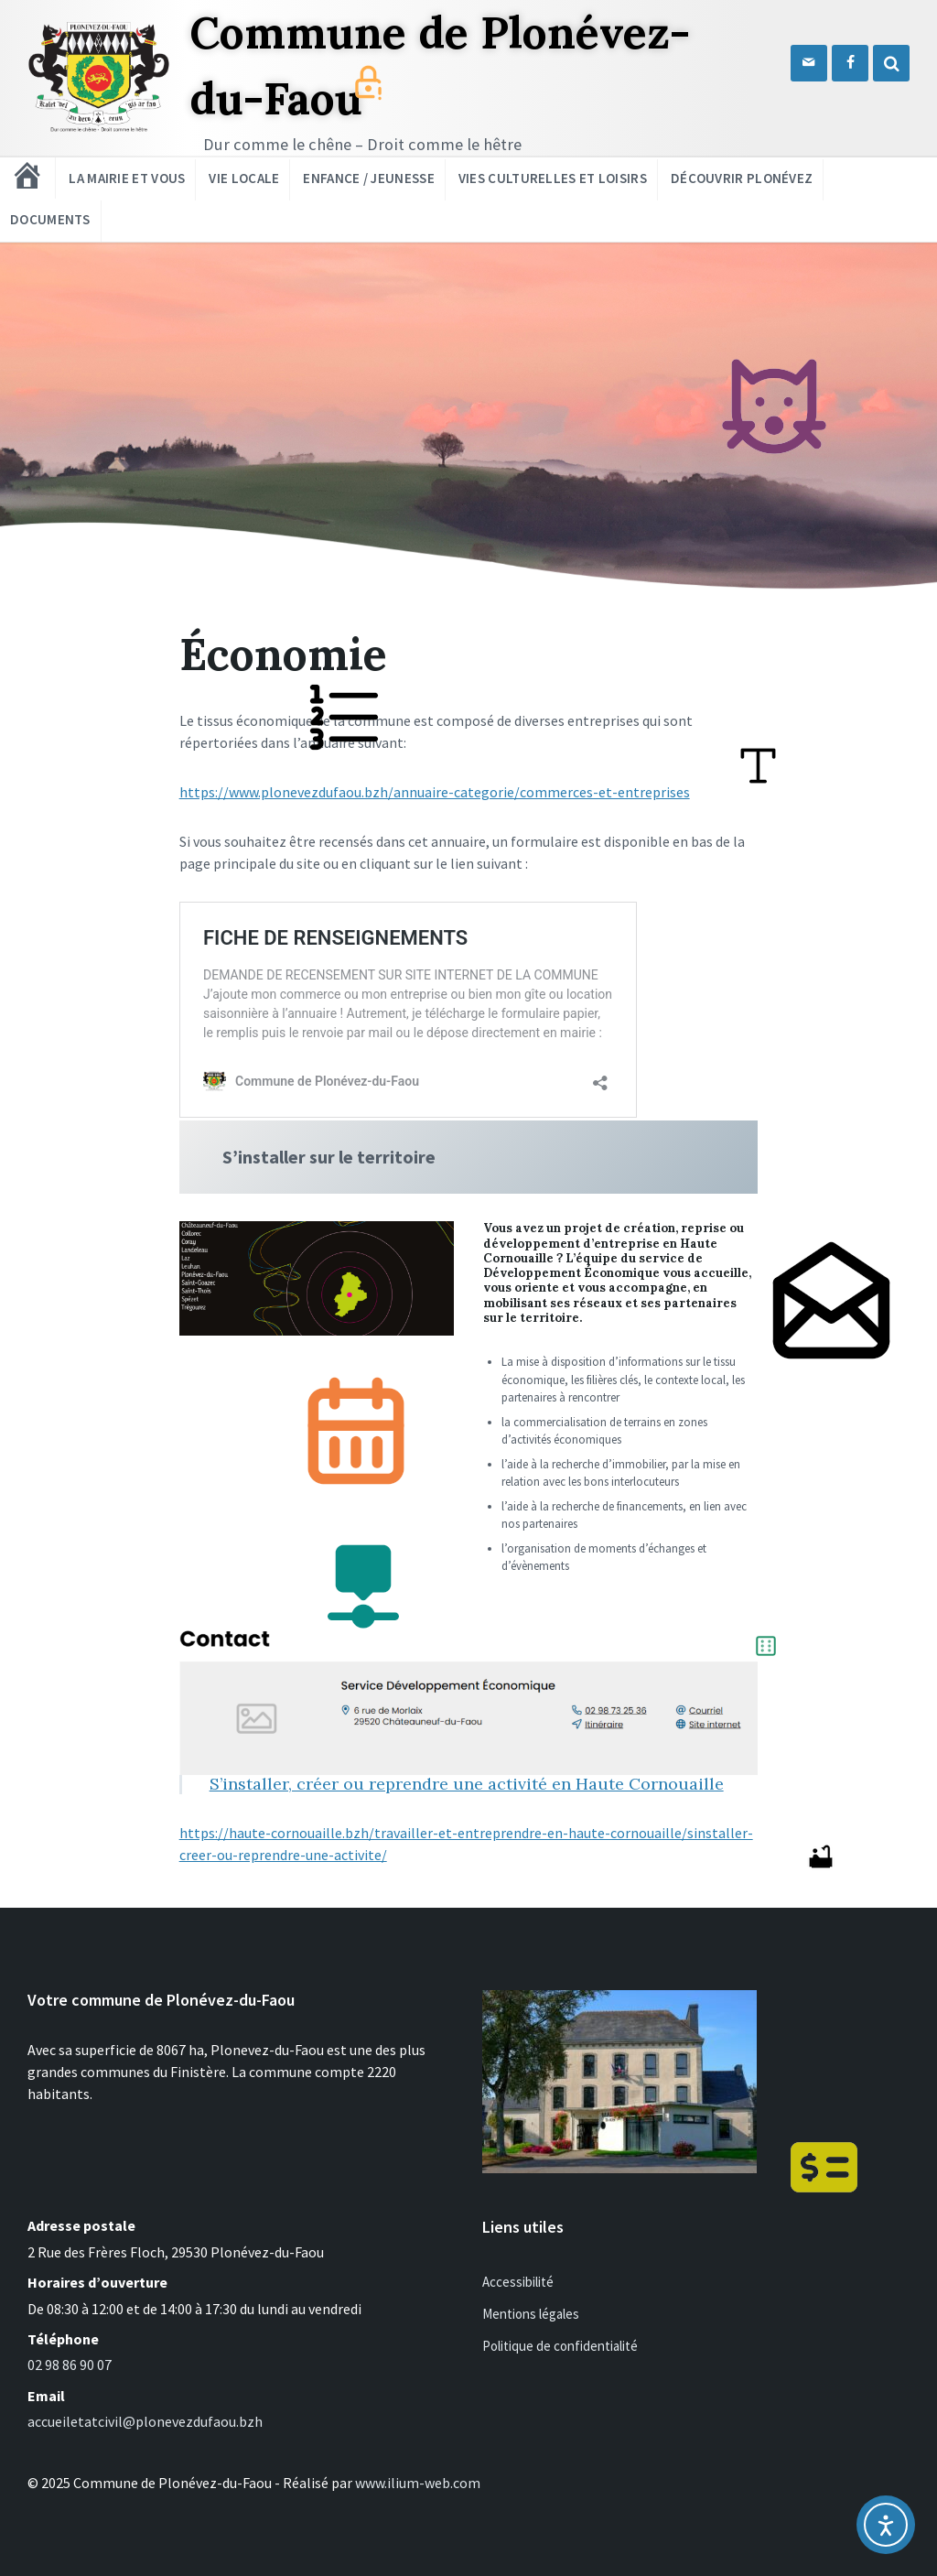  What do you see at coordinates (774, 406) in the screenshot?
I see `view pet or animal-related content` at bounding box center [774, 406].